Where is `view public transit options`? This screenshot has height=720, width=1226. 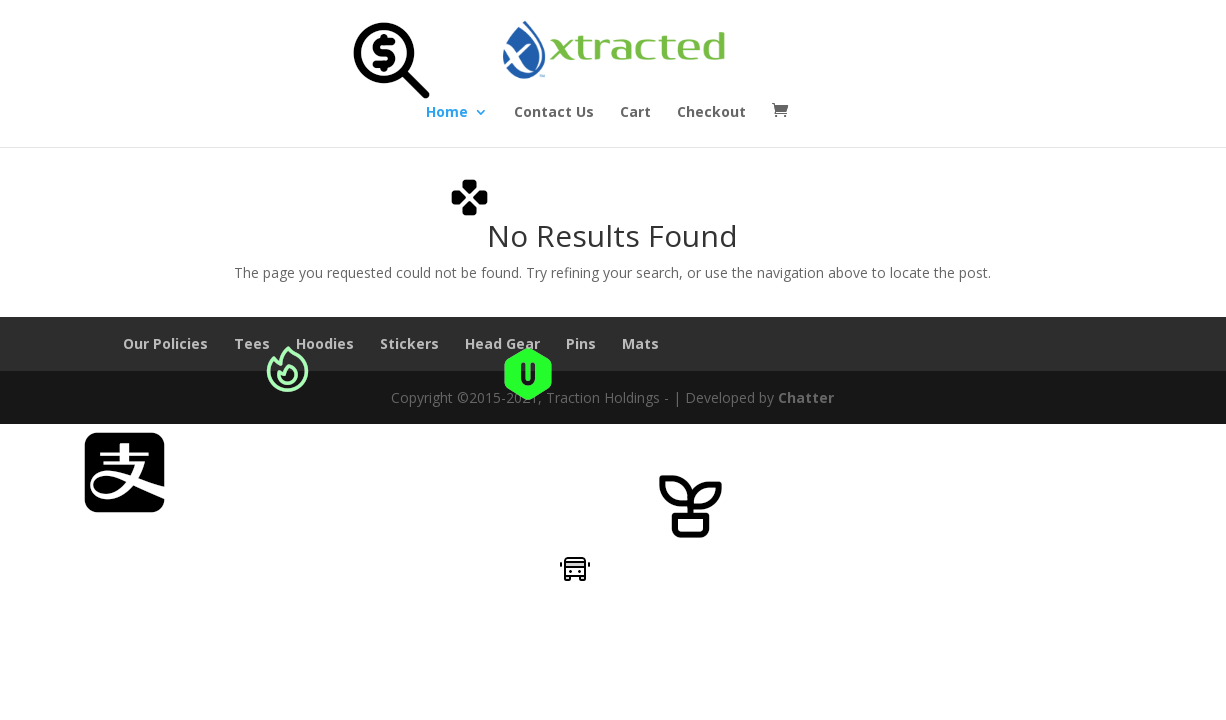 view public transit options is located at coordinates (575, 569).